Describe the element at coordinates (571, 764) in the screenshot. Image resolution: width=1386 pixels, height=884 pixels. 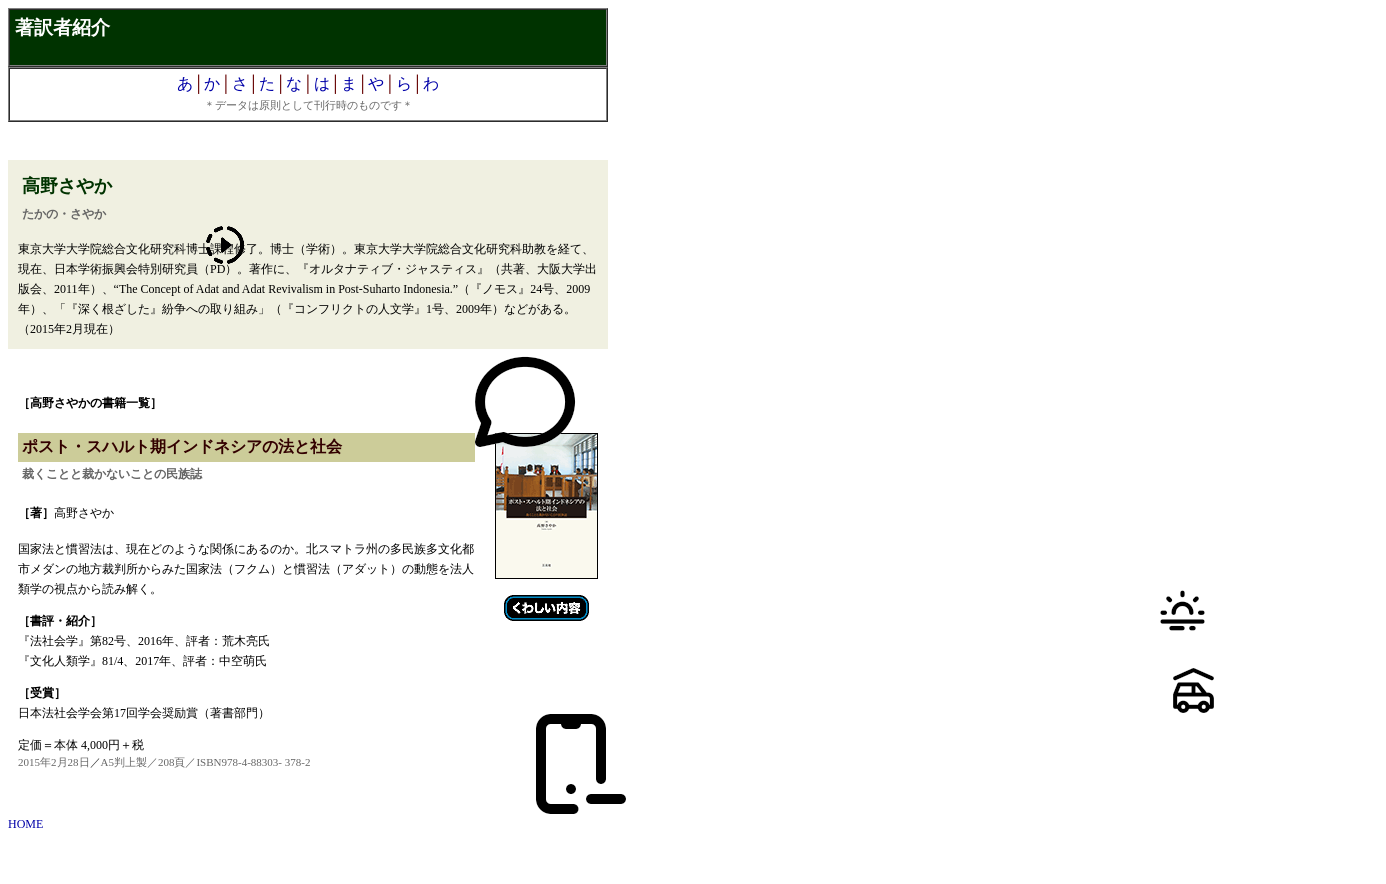
I see `remove a mobile device from your account` at that location.